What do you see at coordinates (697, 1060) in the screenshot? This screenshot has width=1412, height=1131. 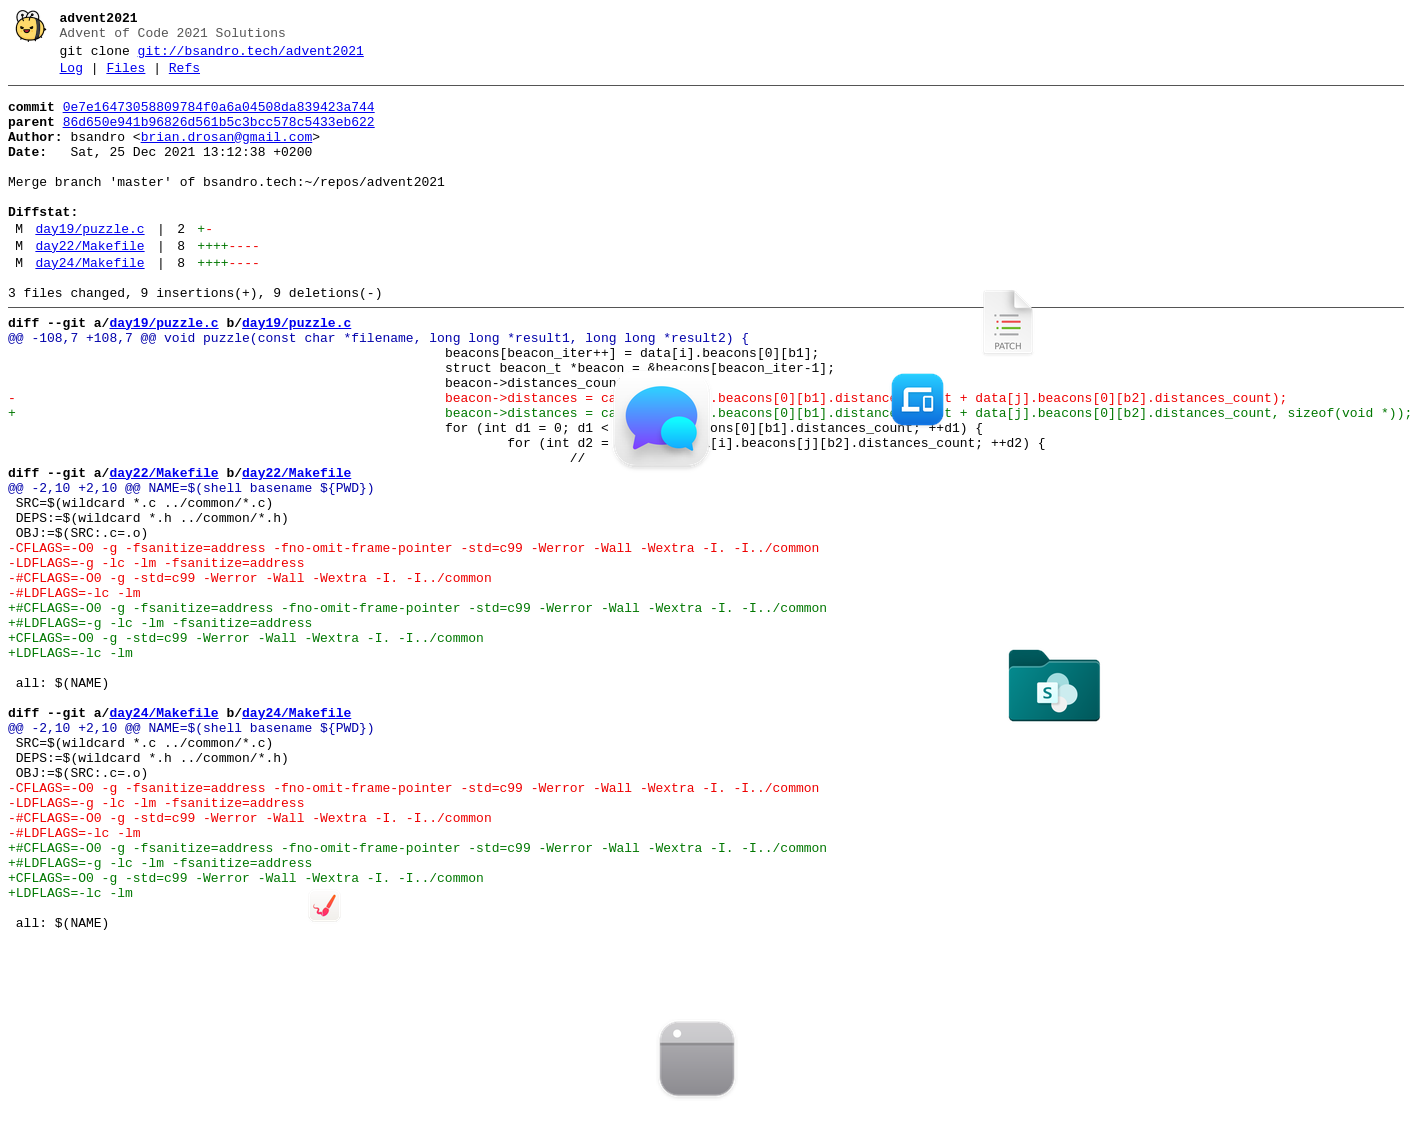 I see `access window management settings` at bounding box center [697, 1060].